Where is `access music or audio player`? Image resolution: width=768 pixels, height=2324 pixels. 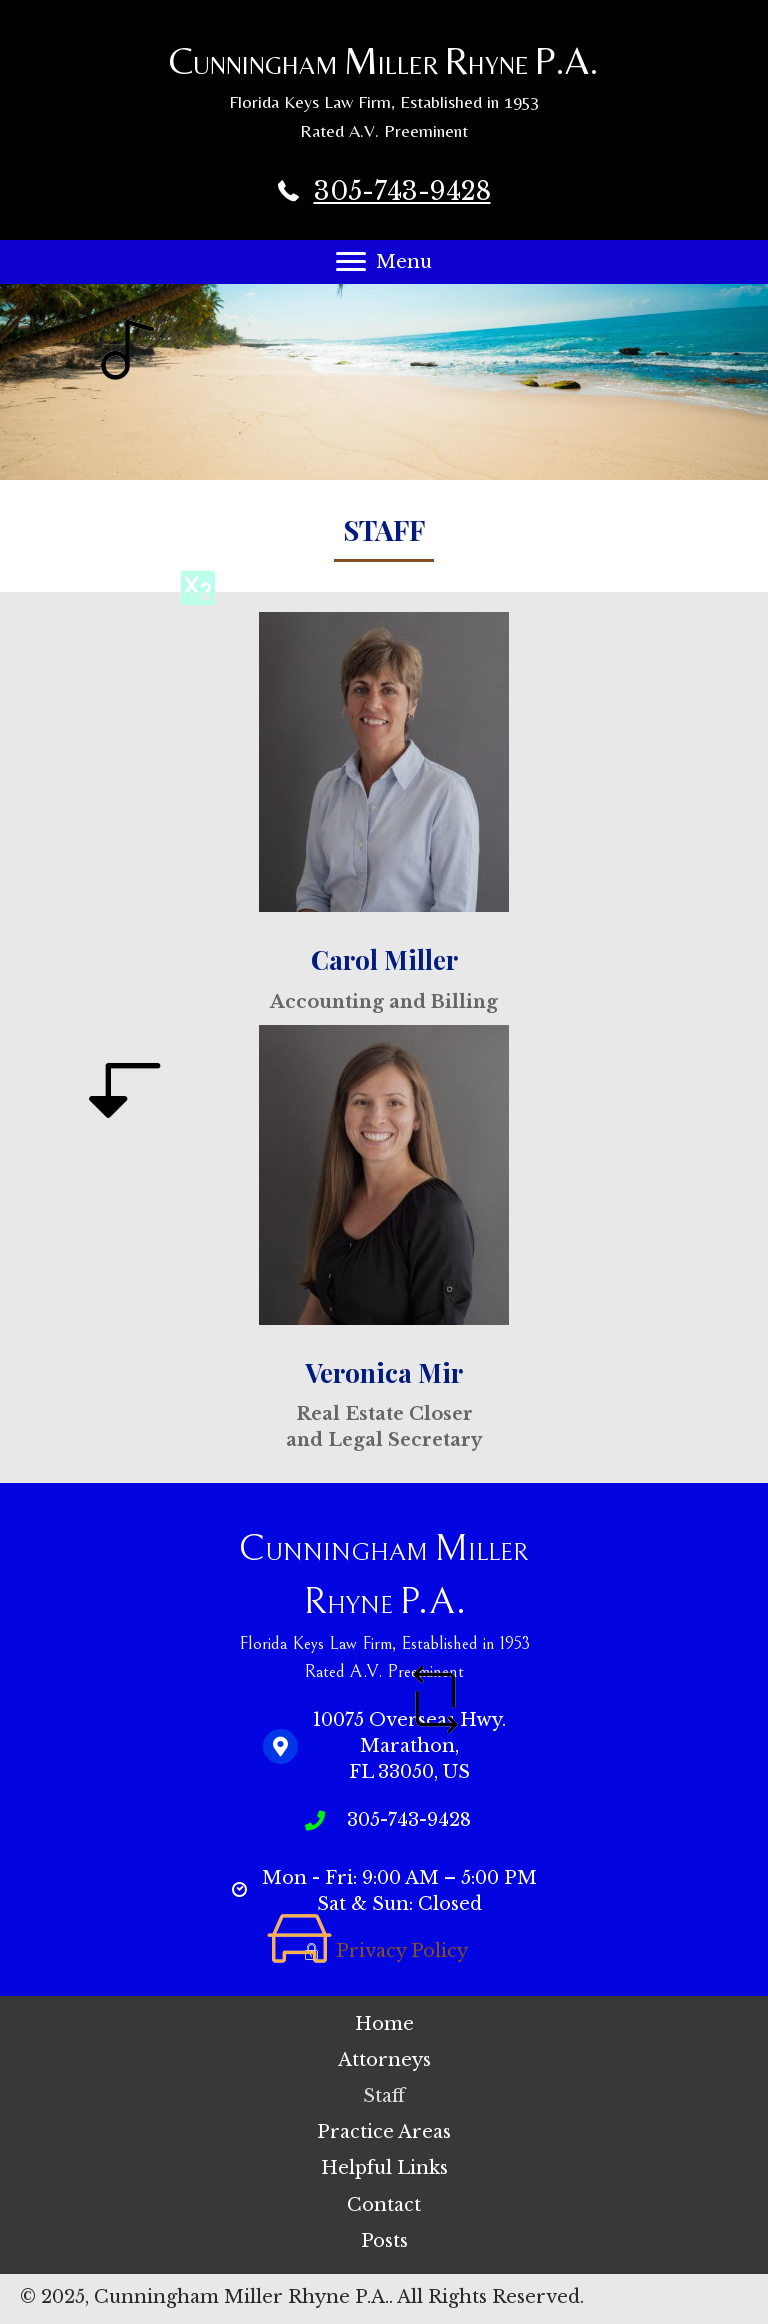
access music or audio player is located at coordinates (127, 348).